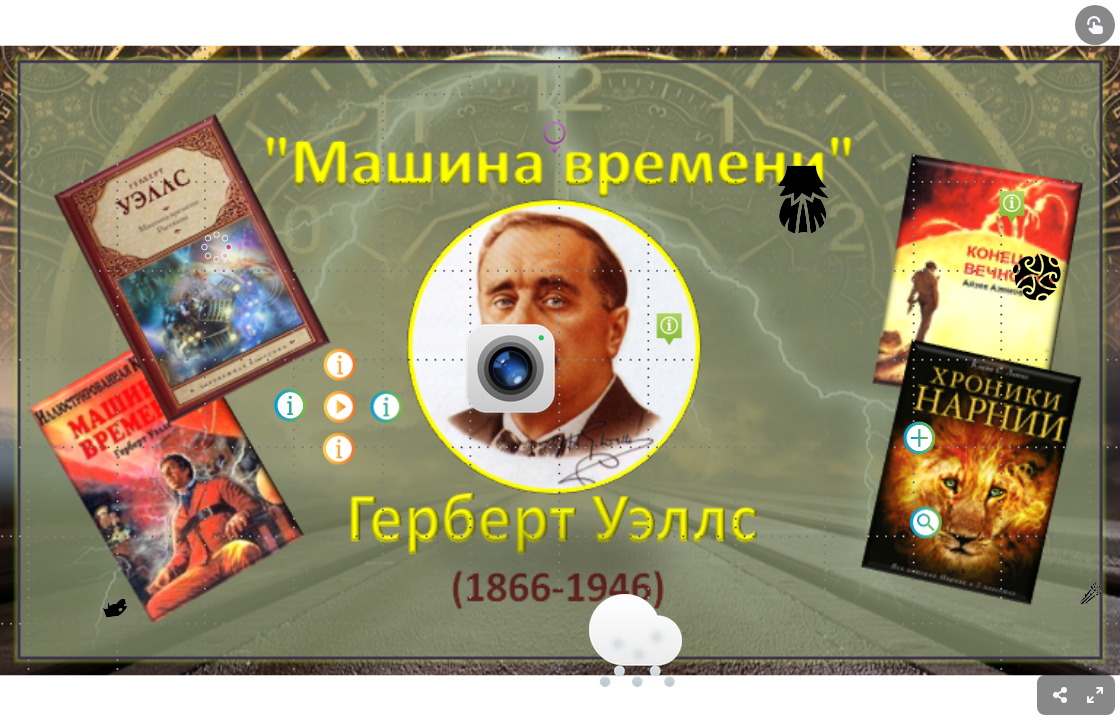 The image size is (1120, 720). Describe the element at coordinates (115, 608) in the screenshot. I see `select South Africa as your region` at that location.